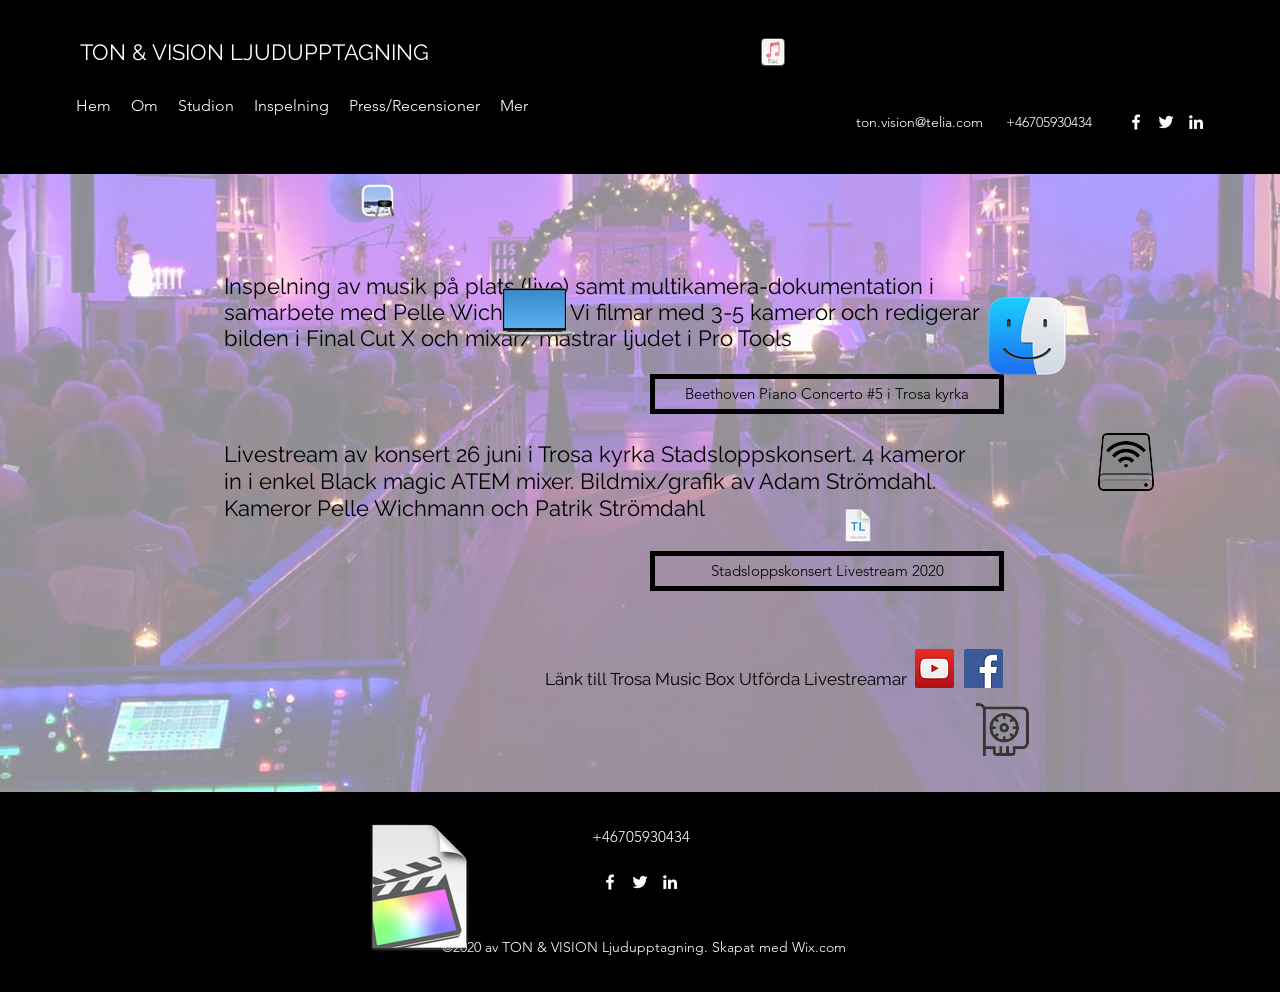  What do you see at coordinates (534, 309) in the screenshot?
I see `indicates this mac device in system preferences` at bounding box center [534, 309].